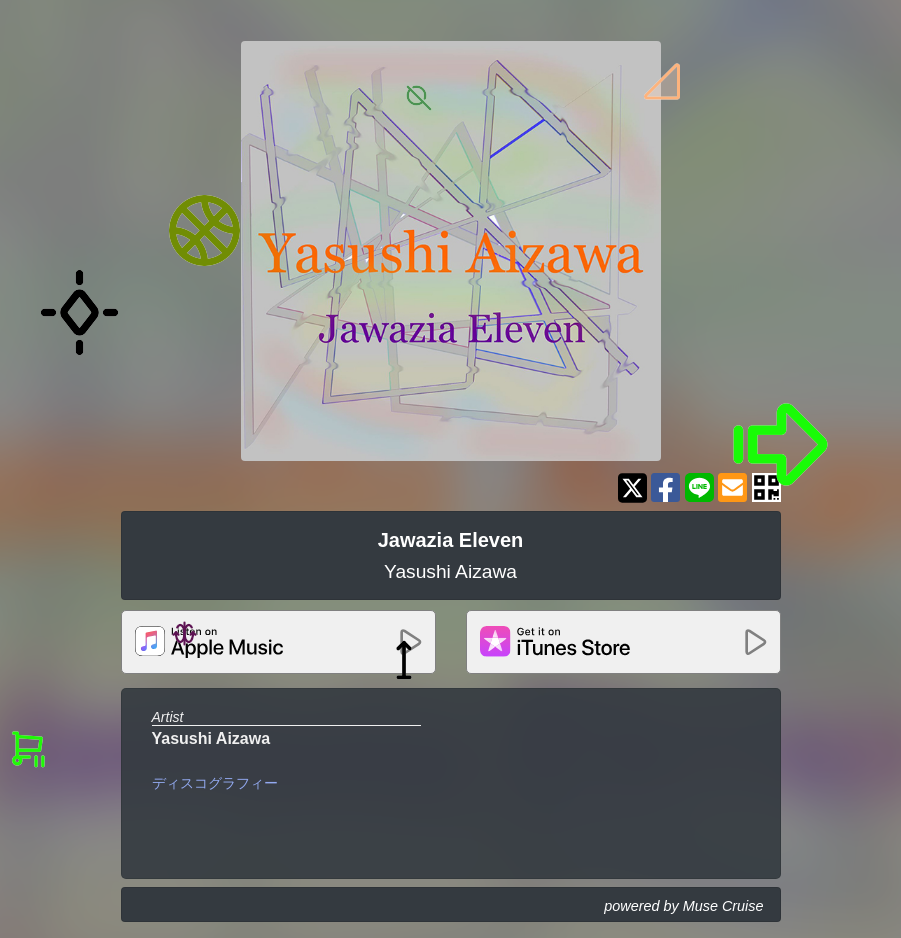 This screenshot has height=938, width=901. What do you see at coordinates (419, 98) in the screenshot?
I see `search functionality is disabled` at bounding box center [419, 98].